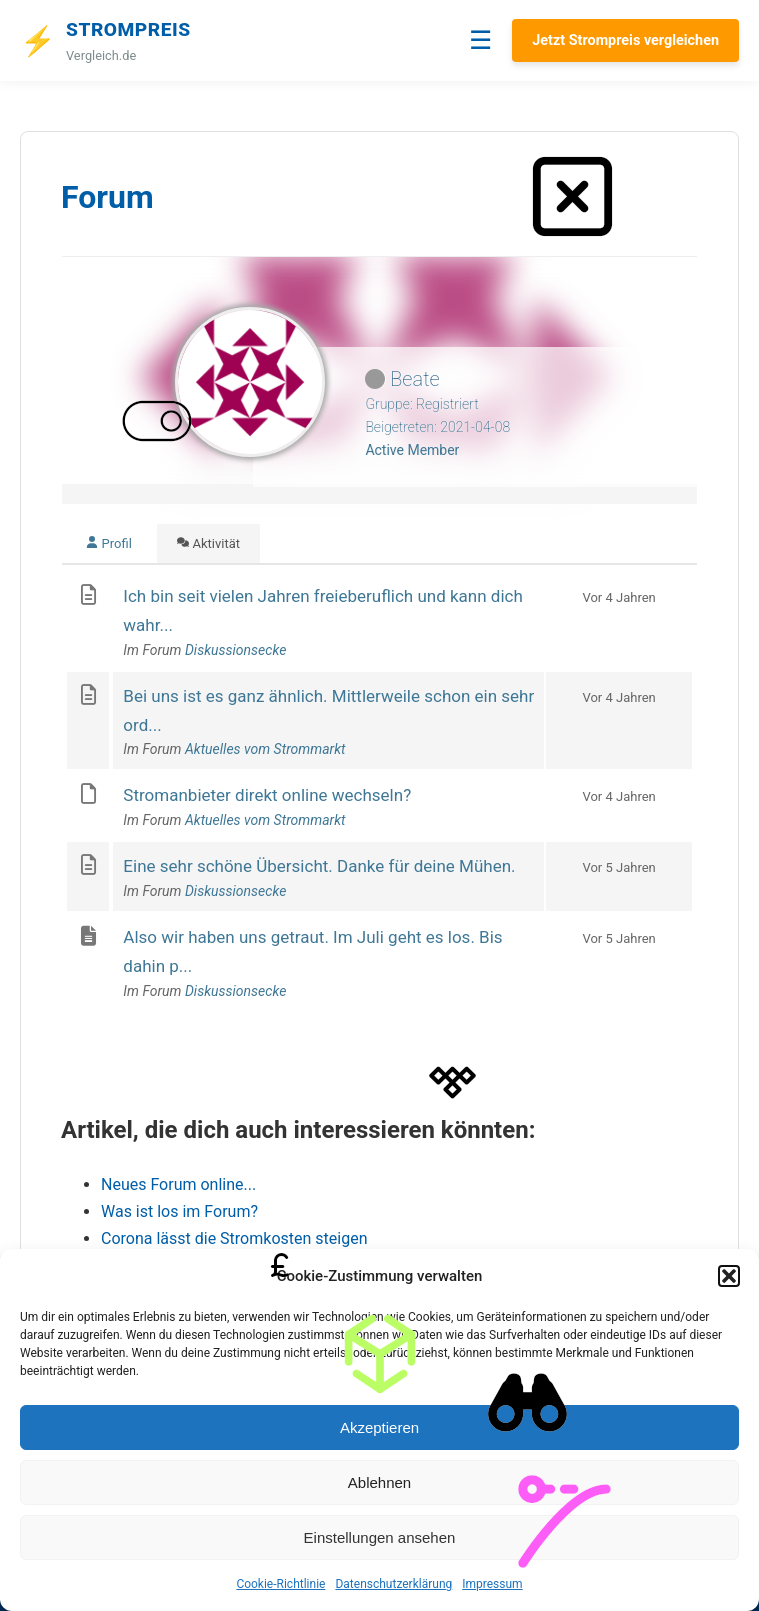  Describe the element at coordinates (452, 1081) in the screenshot. I see `open tidal music streaming app` at that location.